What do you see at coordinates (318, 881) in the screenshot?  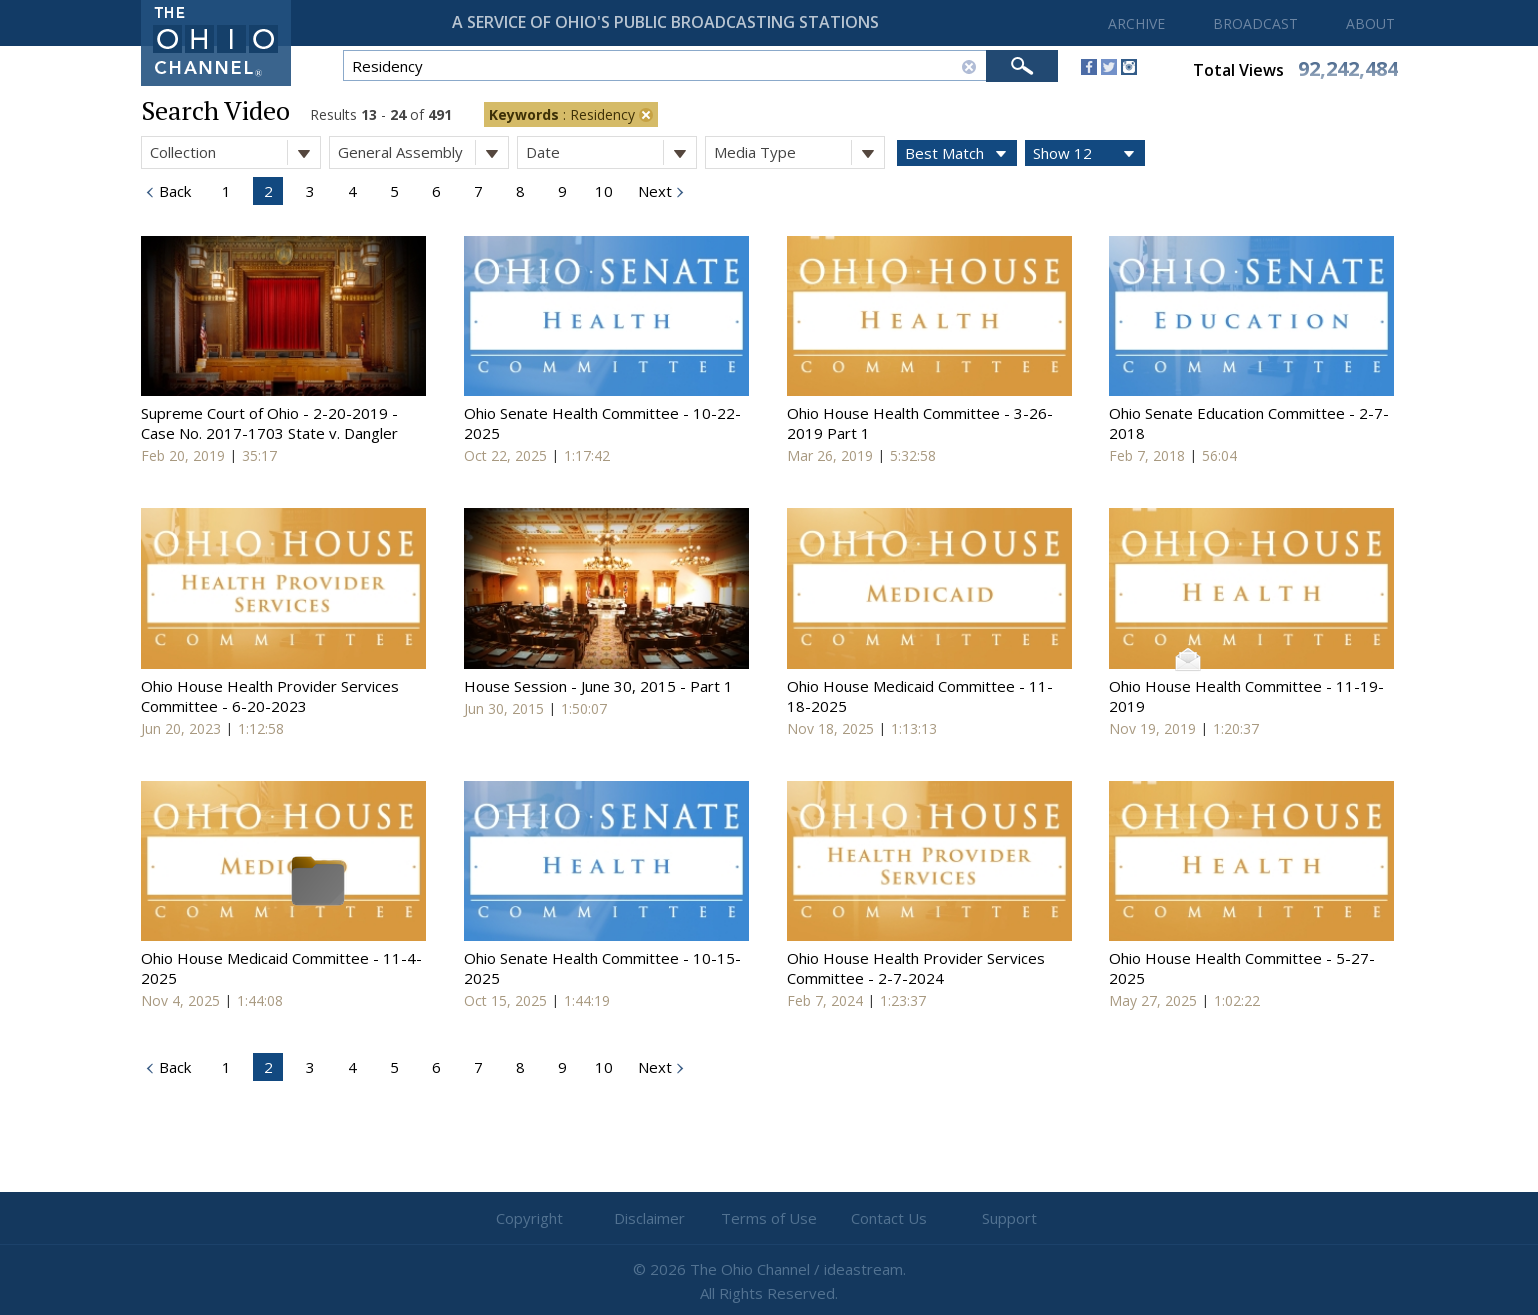 I see `open folder to view contents` at bounding box center [318, 881].